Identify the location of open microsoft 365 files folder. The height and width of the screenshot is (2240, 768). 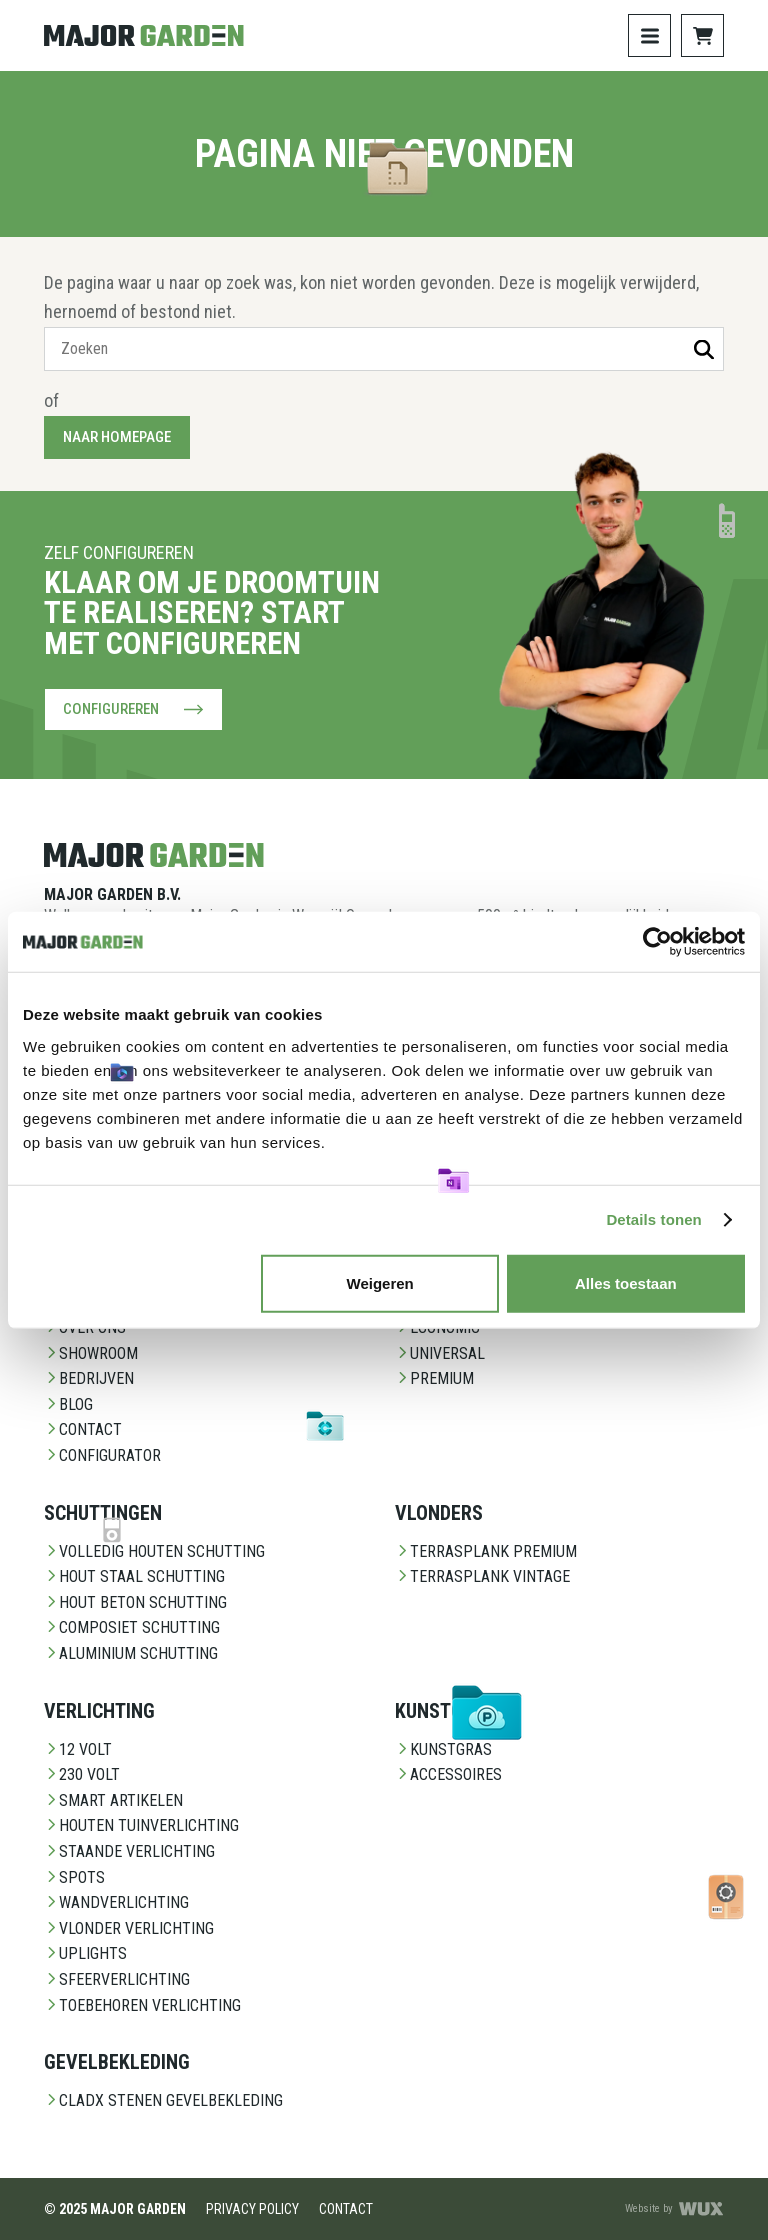
(122, 1073).